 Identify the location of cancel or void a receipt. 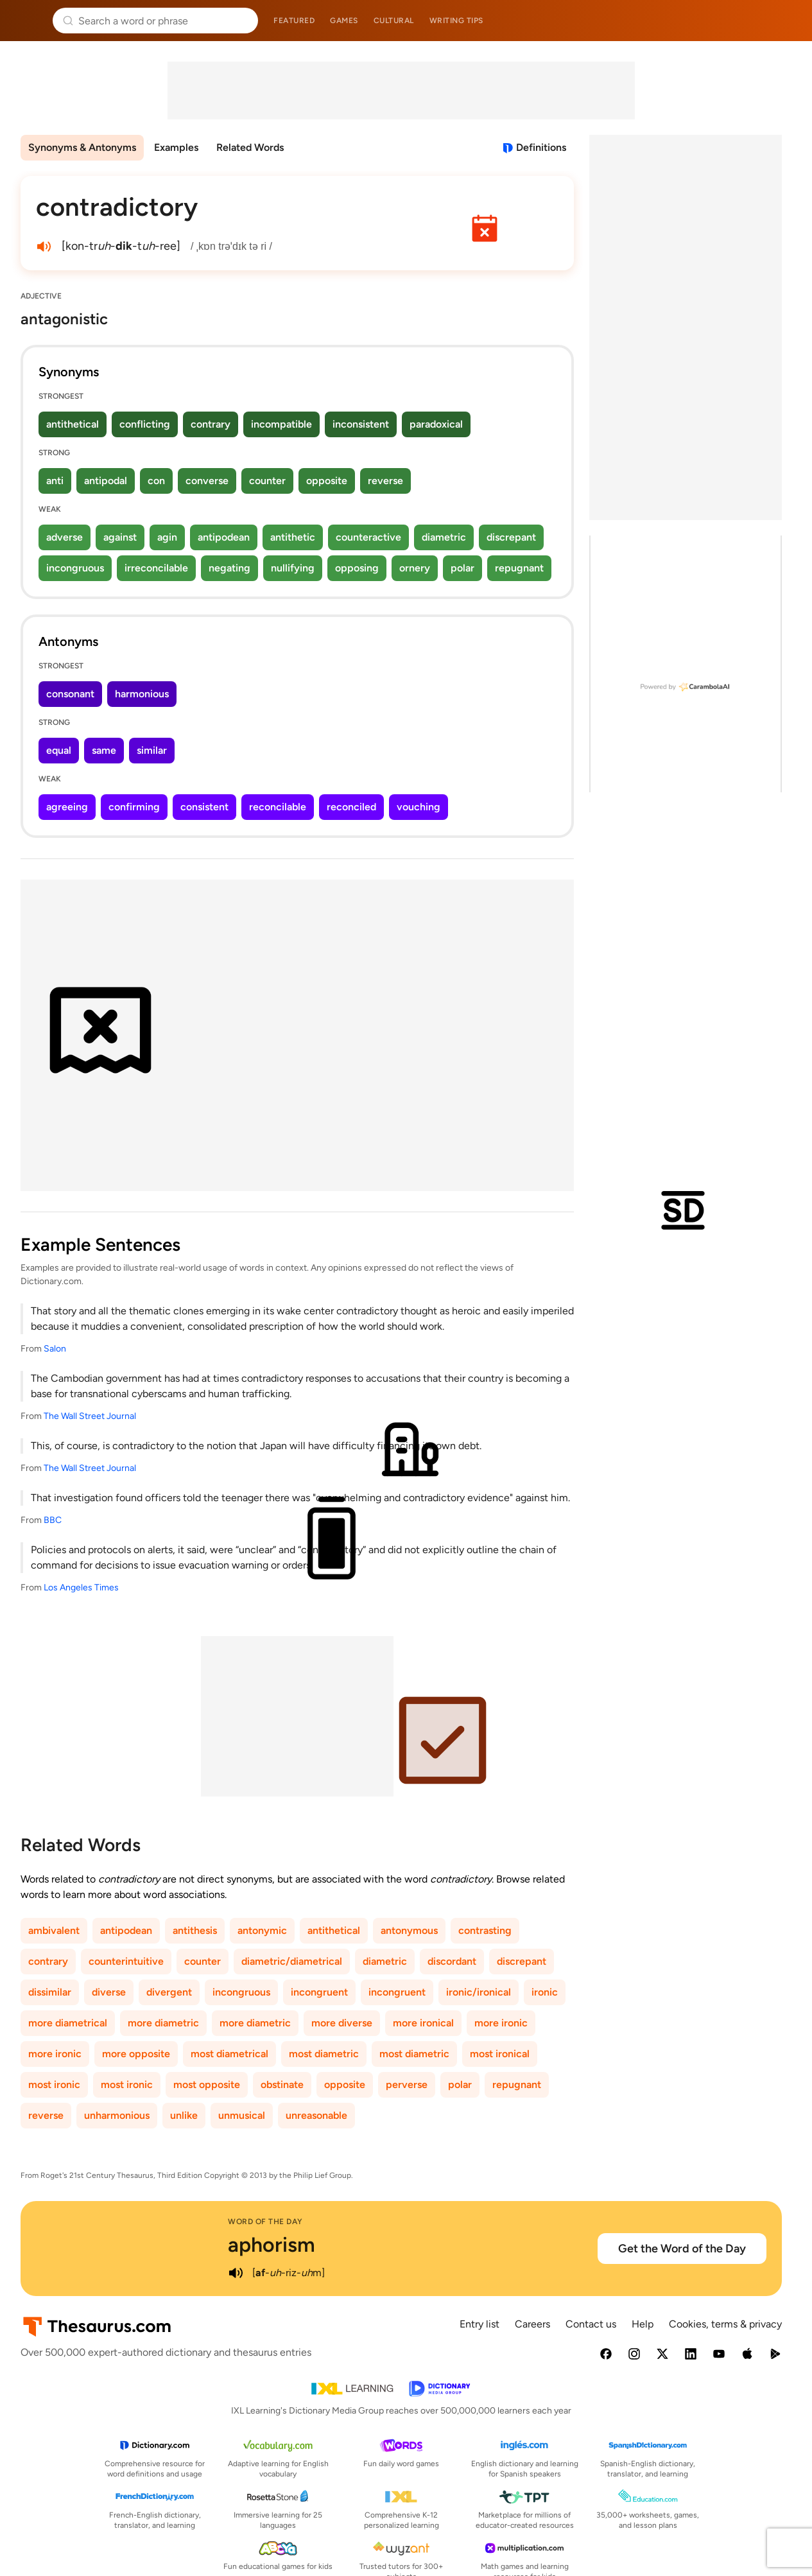
(100, 1030).